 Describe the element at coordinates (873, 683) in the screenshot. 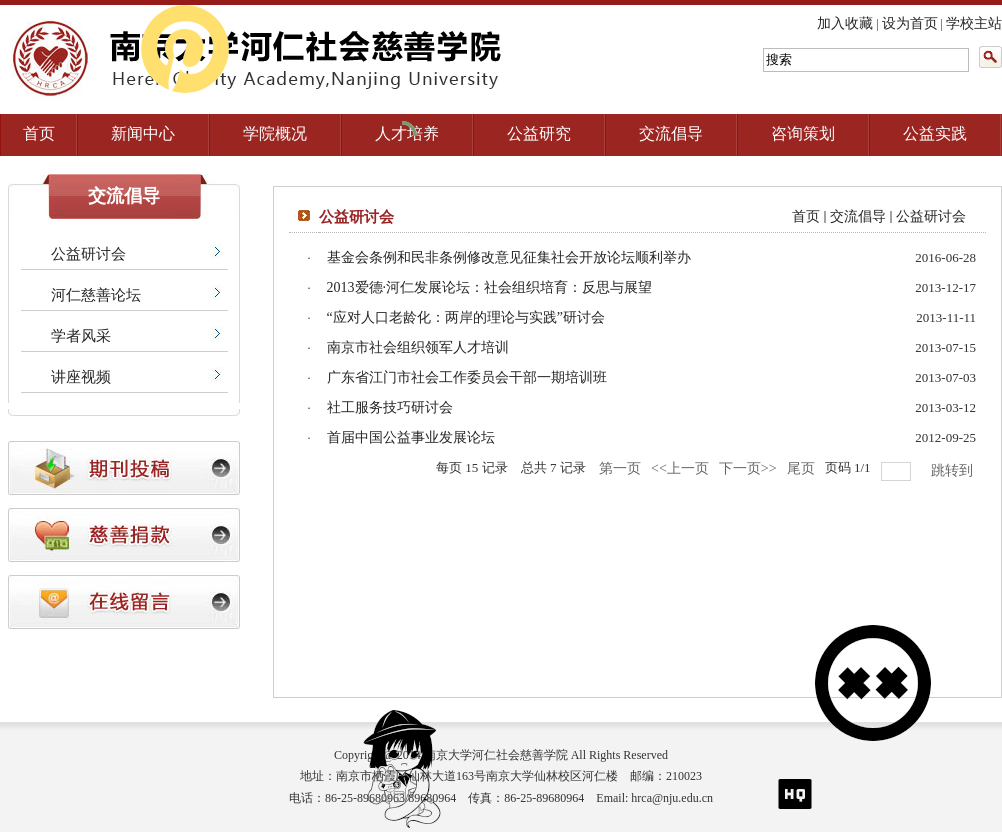

I see `facepunch studios logo` at that location.